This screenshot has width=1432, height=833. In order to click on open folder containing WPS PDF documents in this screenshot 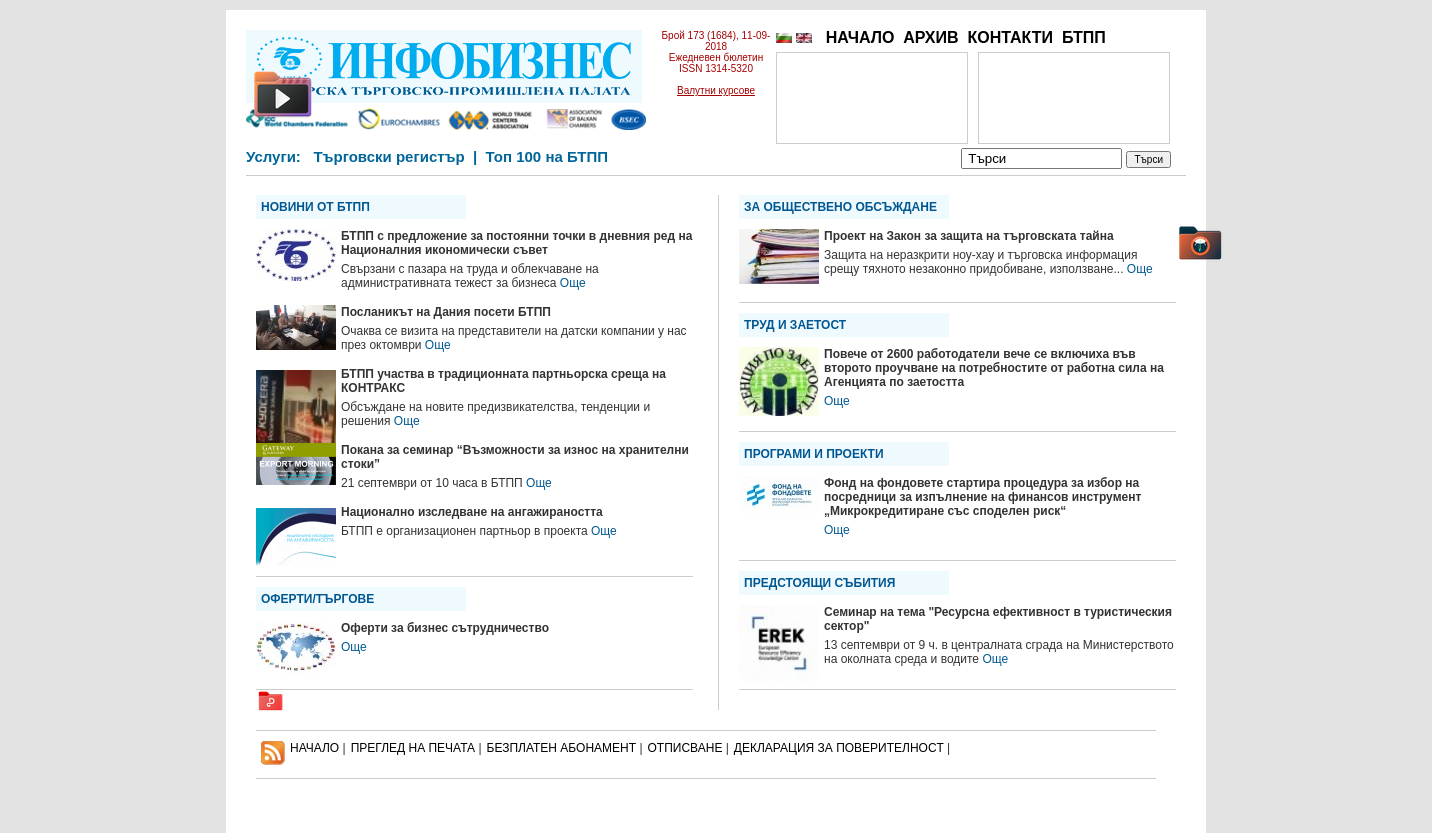, I will do `click(270, 701)`.